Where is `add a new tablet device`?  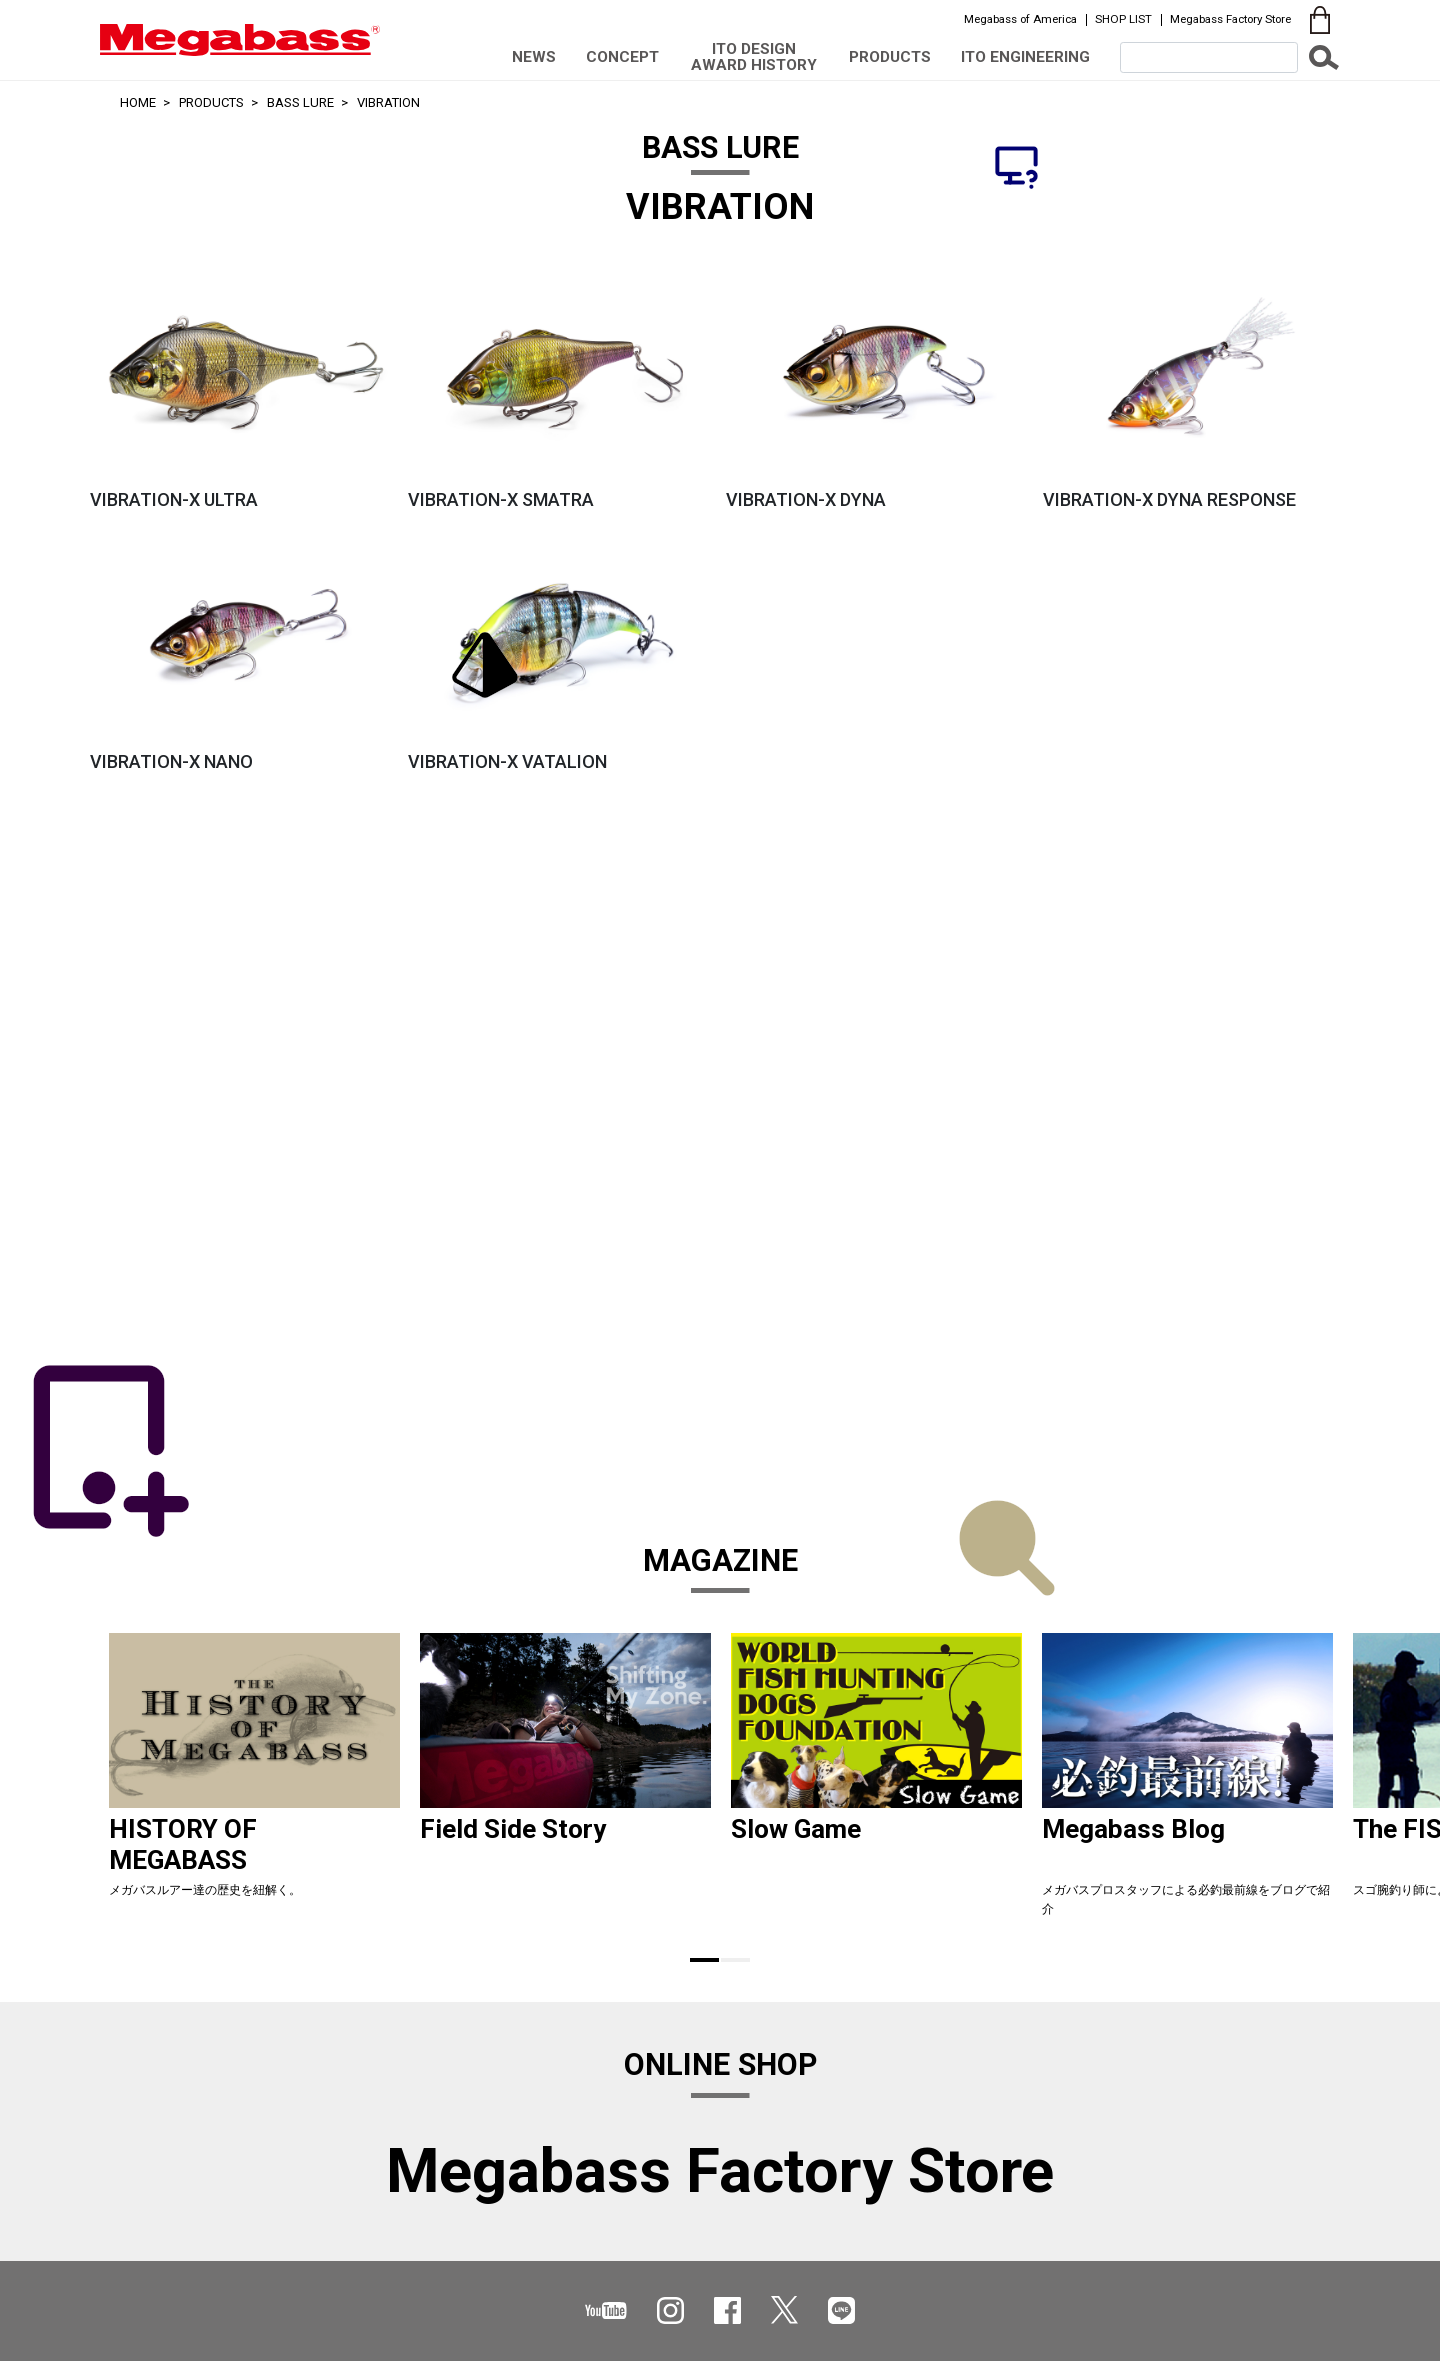 add a new tablet device is located at coordinates (99, 1447).